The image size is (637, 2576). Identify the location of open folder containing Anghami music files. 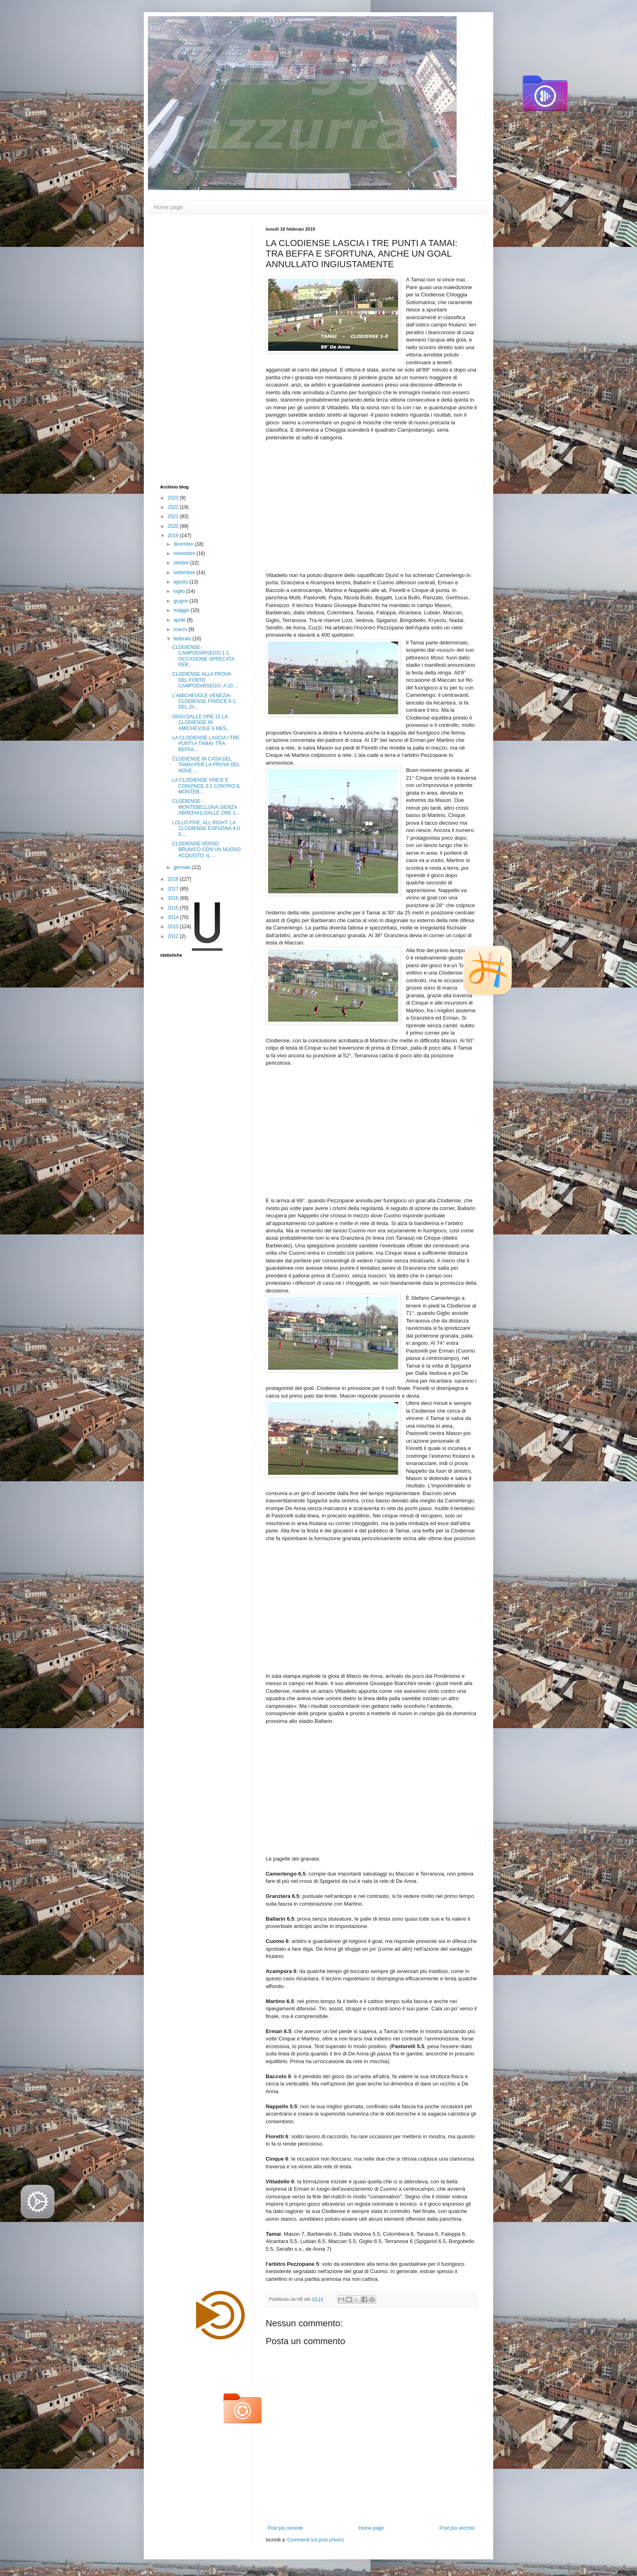
(545, 94).